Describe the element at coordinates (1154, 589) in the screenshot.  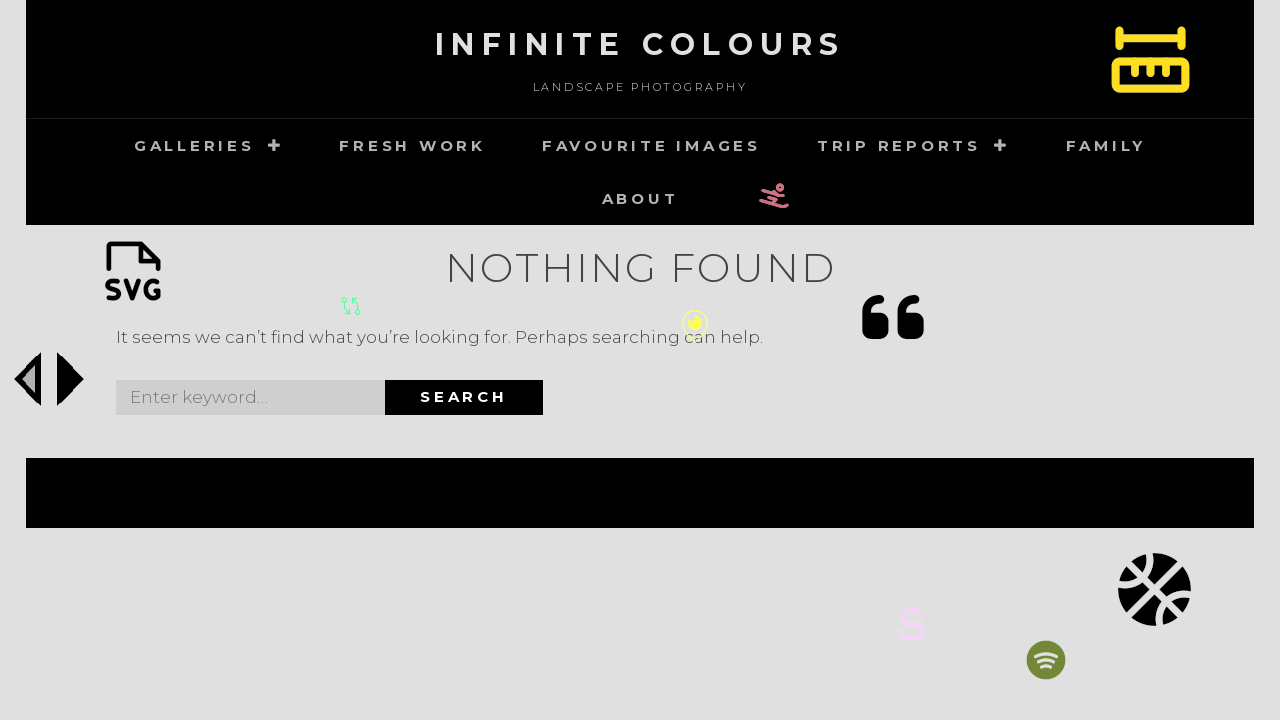
I see `view basketball or sports content` at that location.